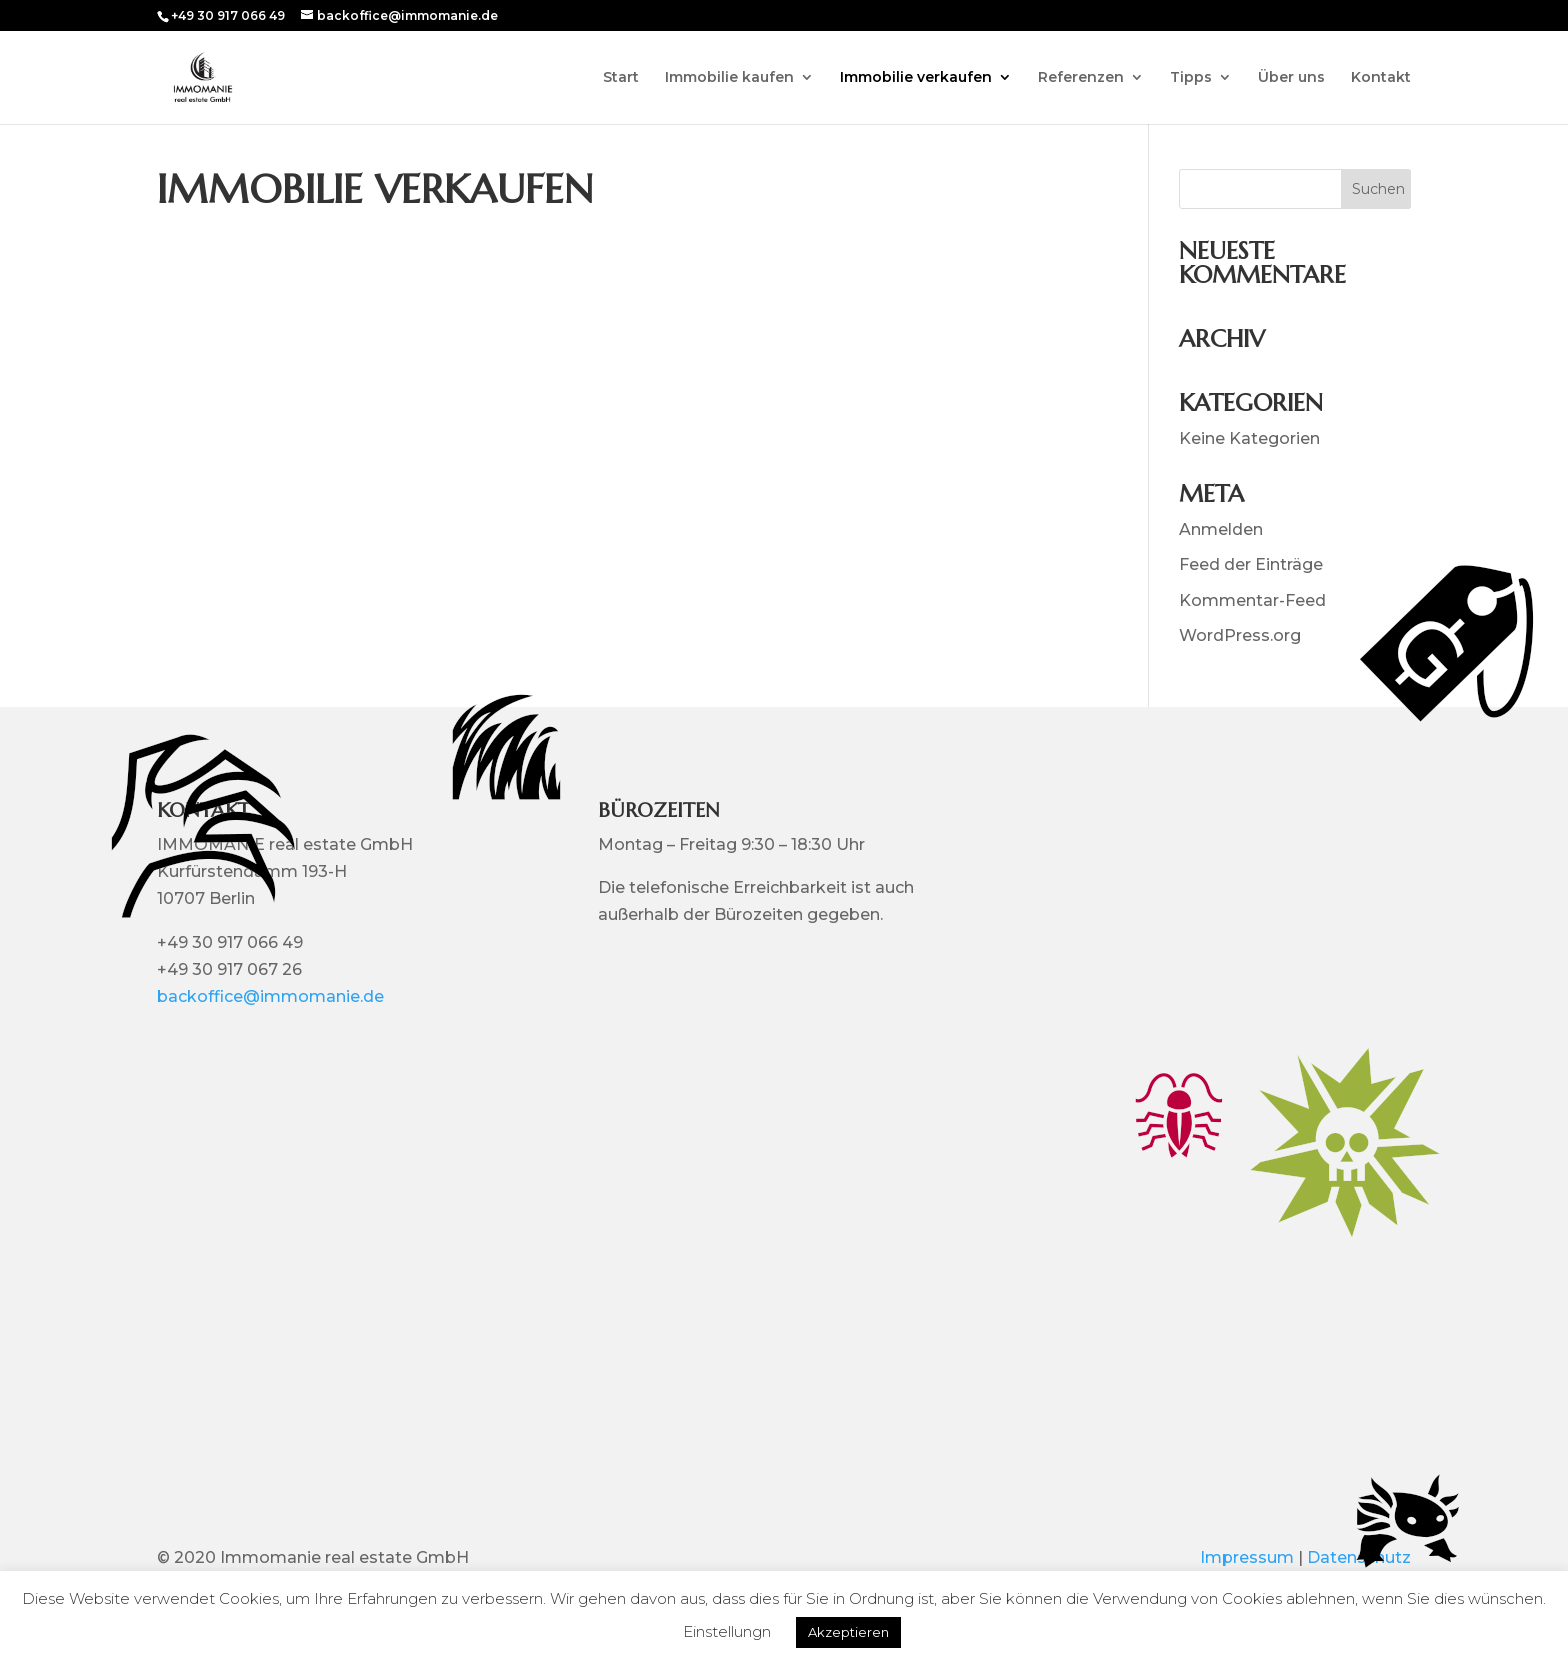  I want to click on axolotl character or mascot icon, so click(1407, 1516).